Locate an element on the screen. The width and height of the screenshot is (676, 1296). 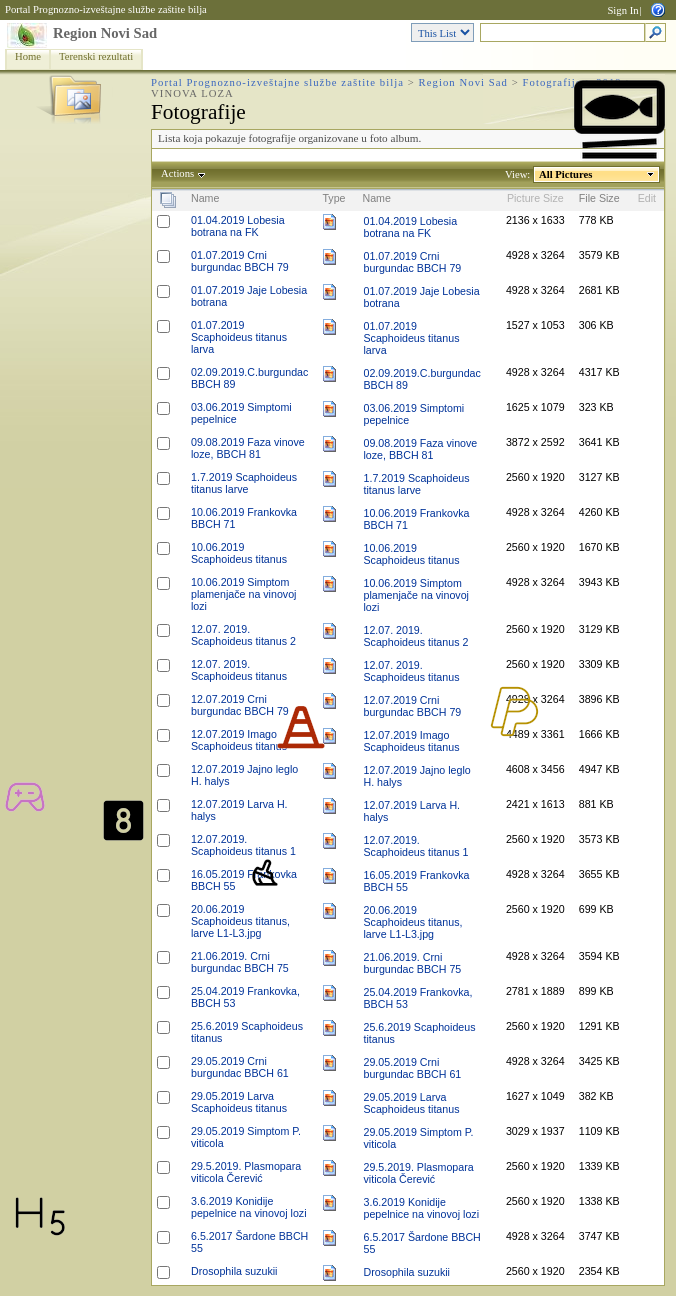
pay with paypal is located at coordinates (513, 711).